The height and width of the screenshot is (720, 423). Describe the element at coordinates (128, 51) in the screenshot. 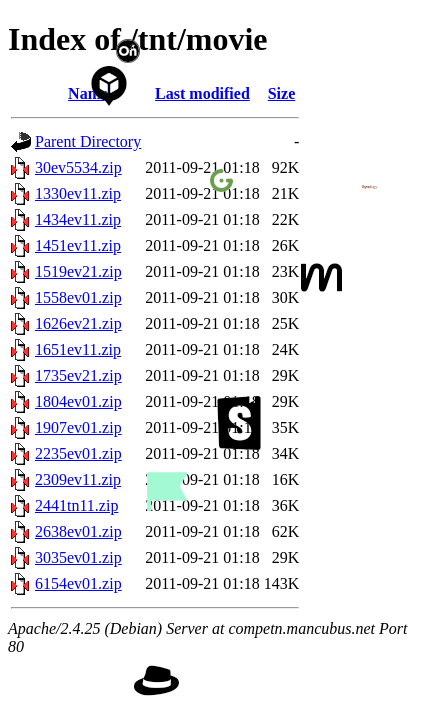

I see `access OnStar connected vehicle services` at that location.